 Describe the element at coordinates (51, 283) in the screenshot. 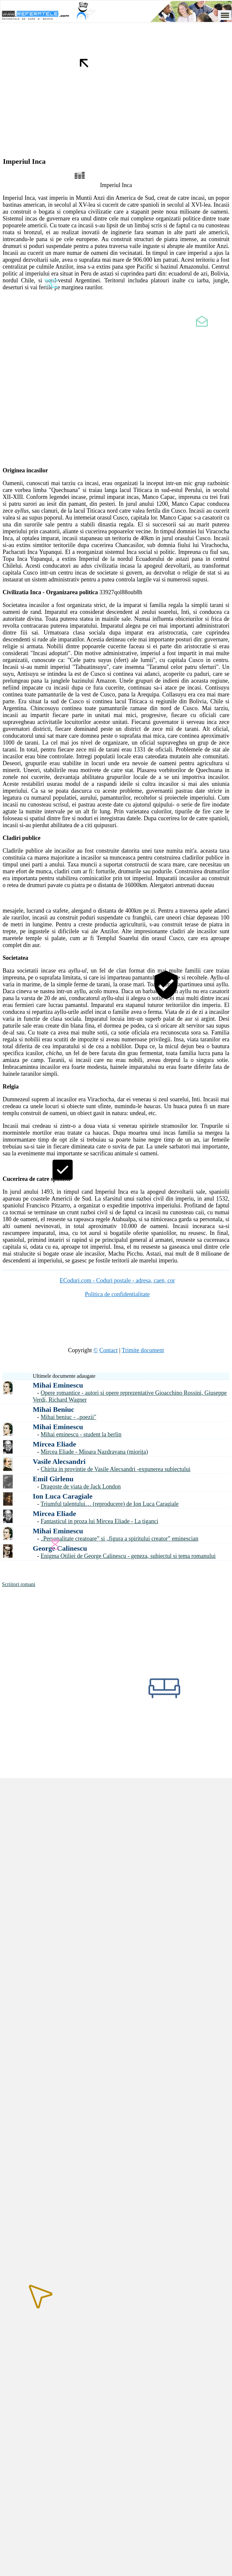

I see `access keyboard option or modifier key` at that location.